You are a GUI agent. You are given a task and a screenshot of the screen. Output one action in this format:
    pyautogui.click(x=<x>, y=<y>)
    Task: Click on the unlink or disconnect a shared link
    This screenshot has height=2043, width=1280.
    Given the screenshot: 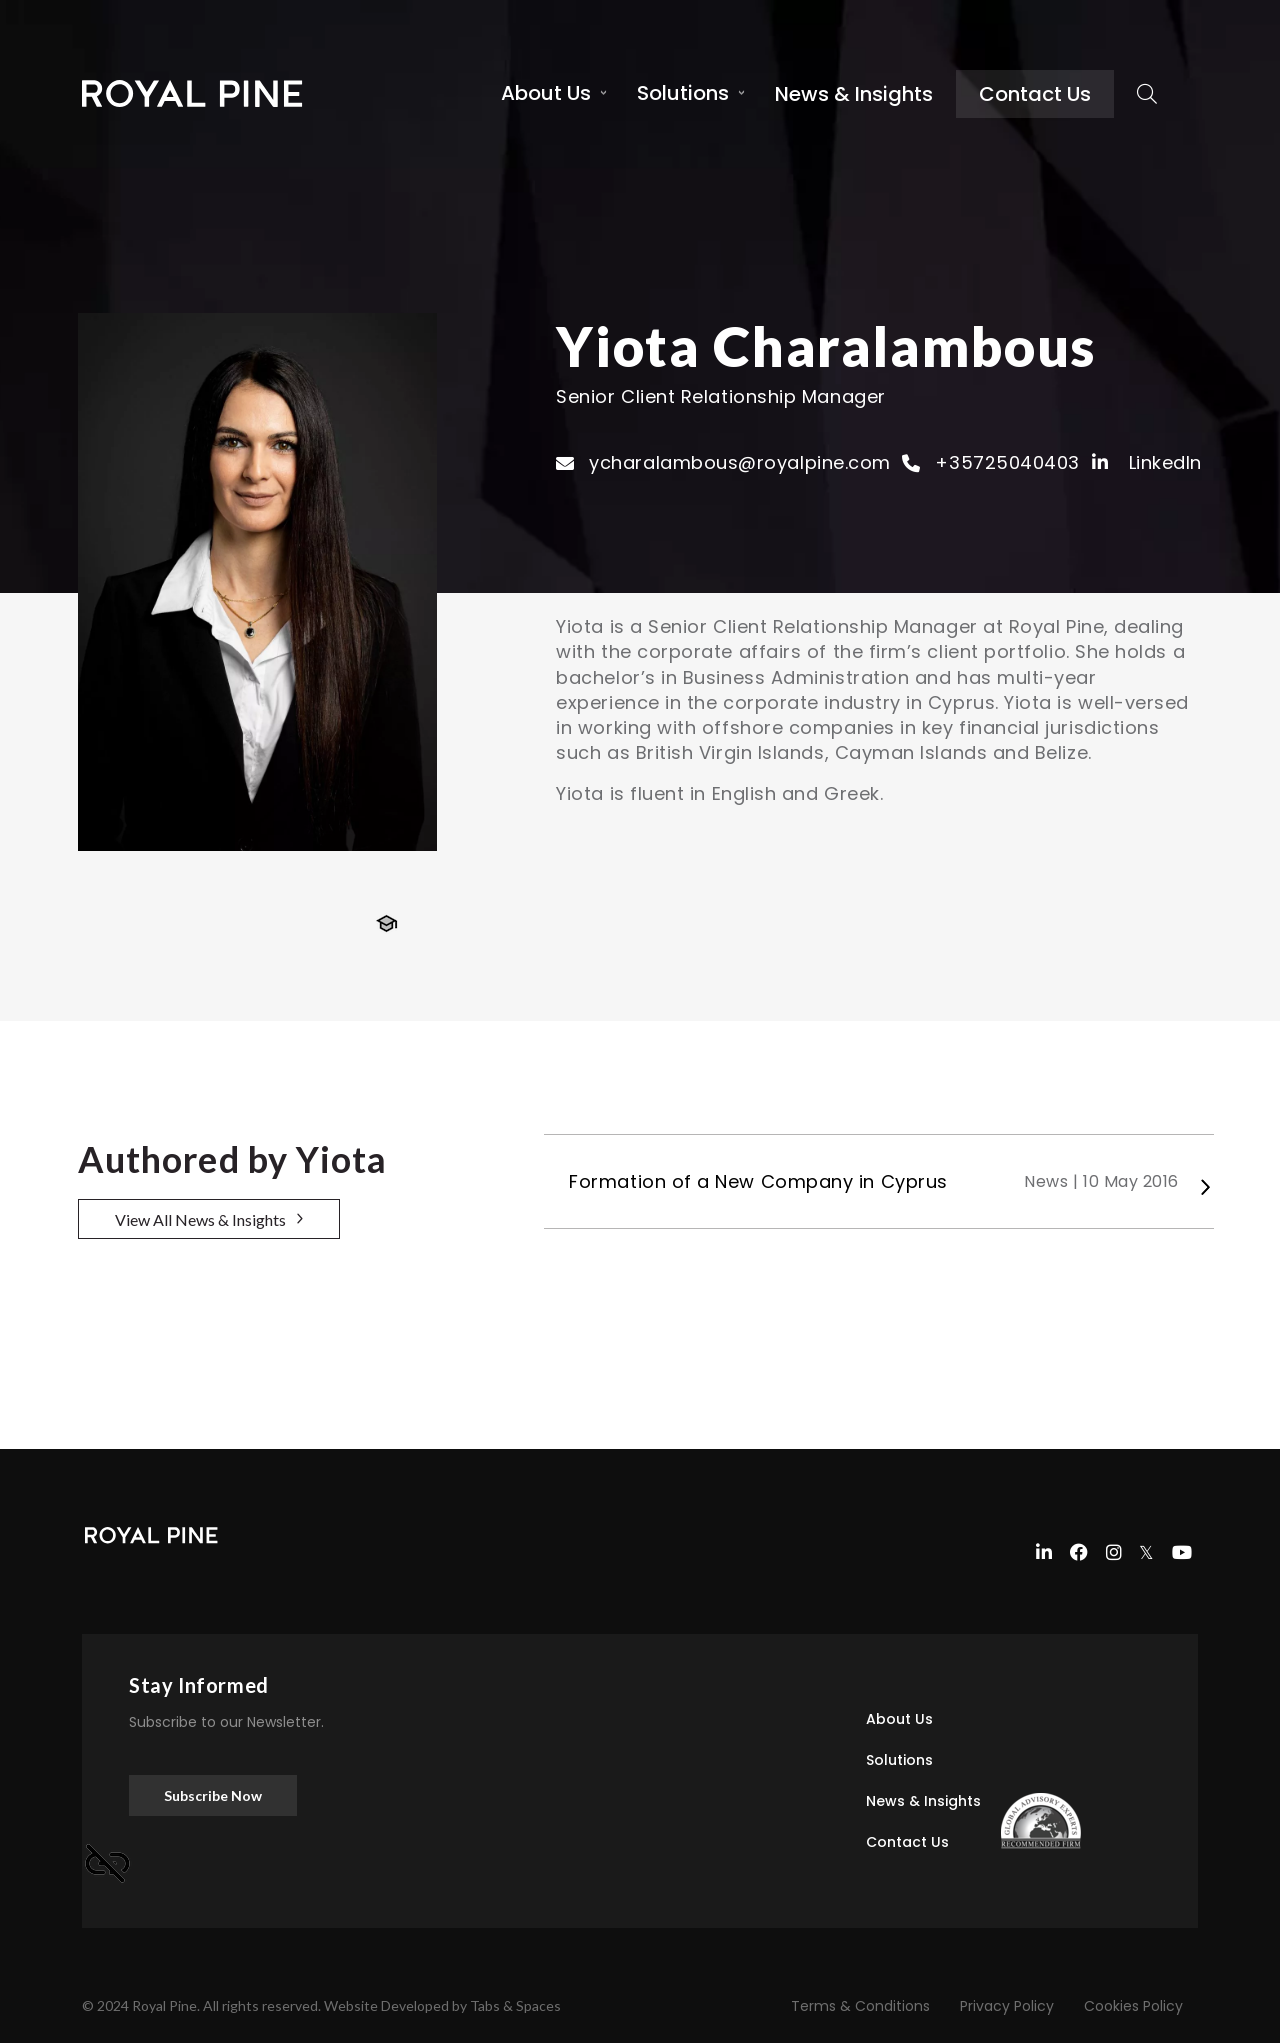 What is the action you would take?
    pyautogui.click(x=107, y=1863)
    